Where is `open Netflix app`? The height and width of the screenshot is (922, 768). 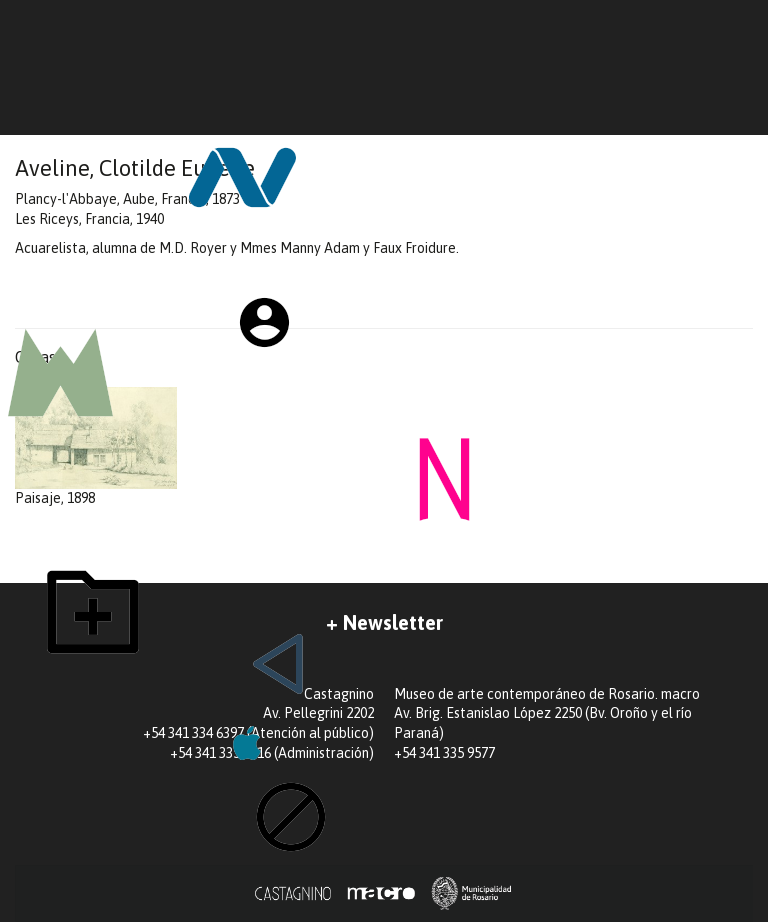 open Netflix app is located at coordinates (444, 479).